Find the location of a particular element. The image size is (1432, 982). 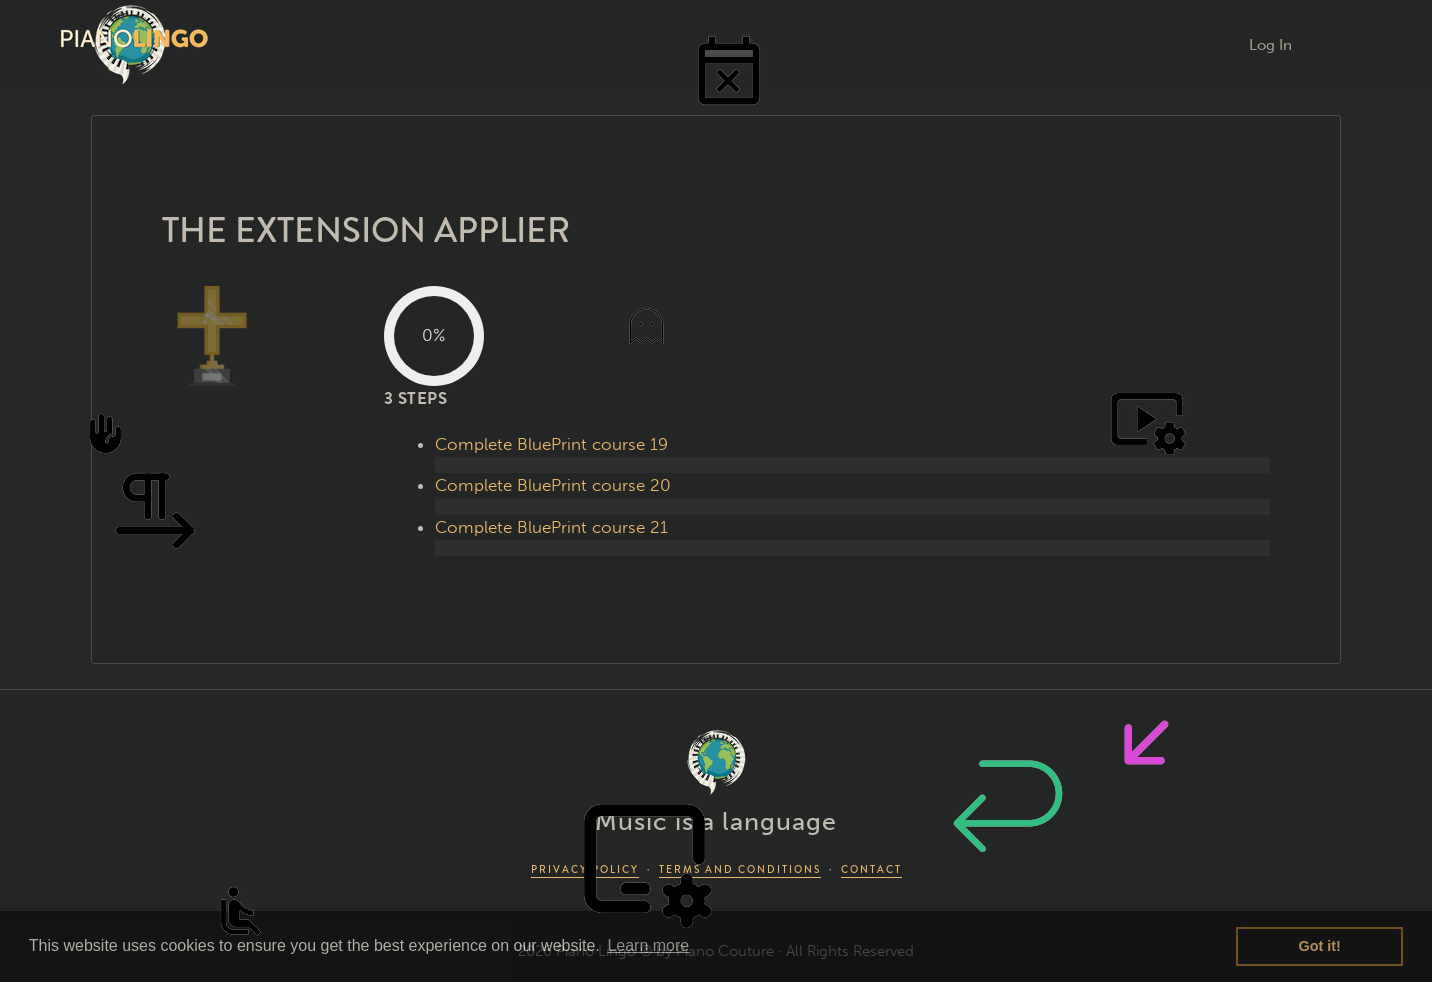

stop or halt an action is located at coordinates (105, 433).